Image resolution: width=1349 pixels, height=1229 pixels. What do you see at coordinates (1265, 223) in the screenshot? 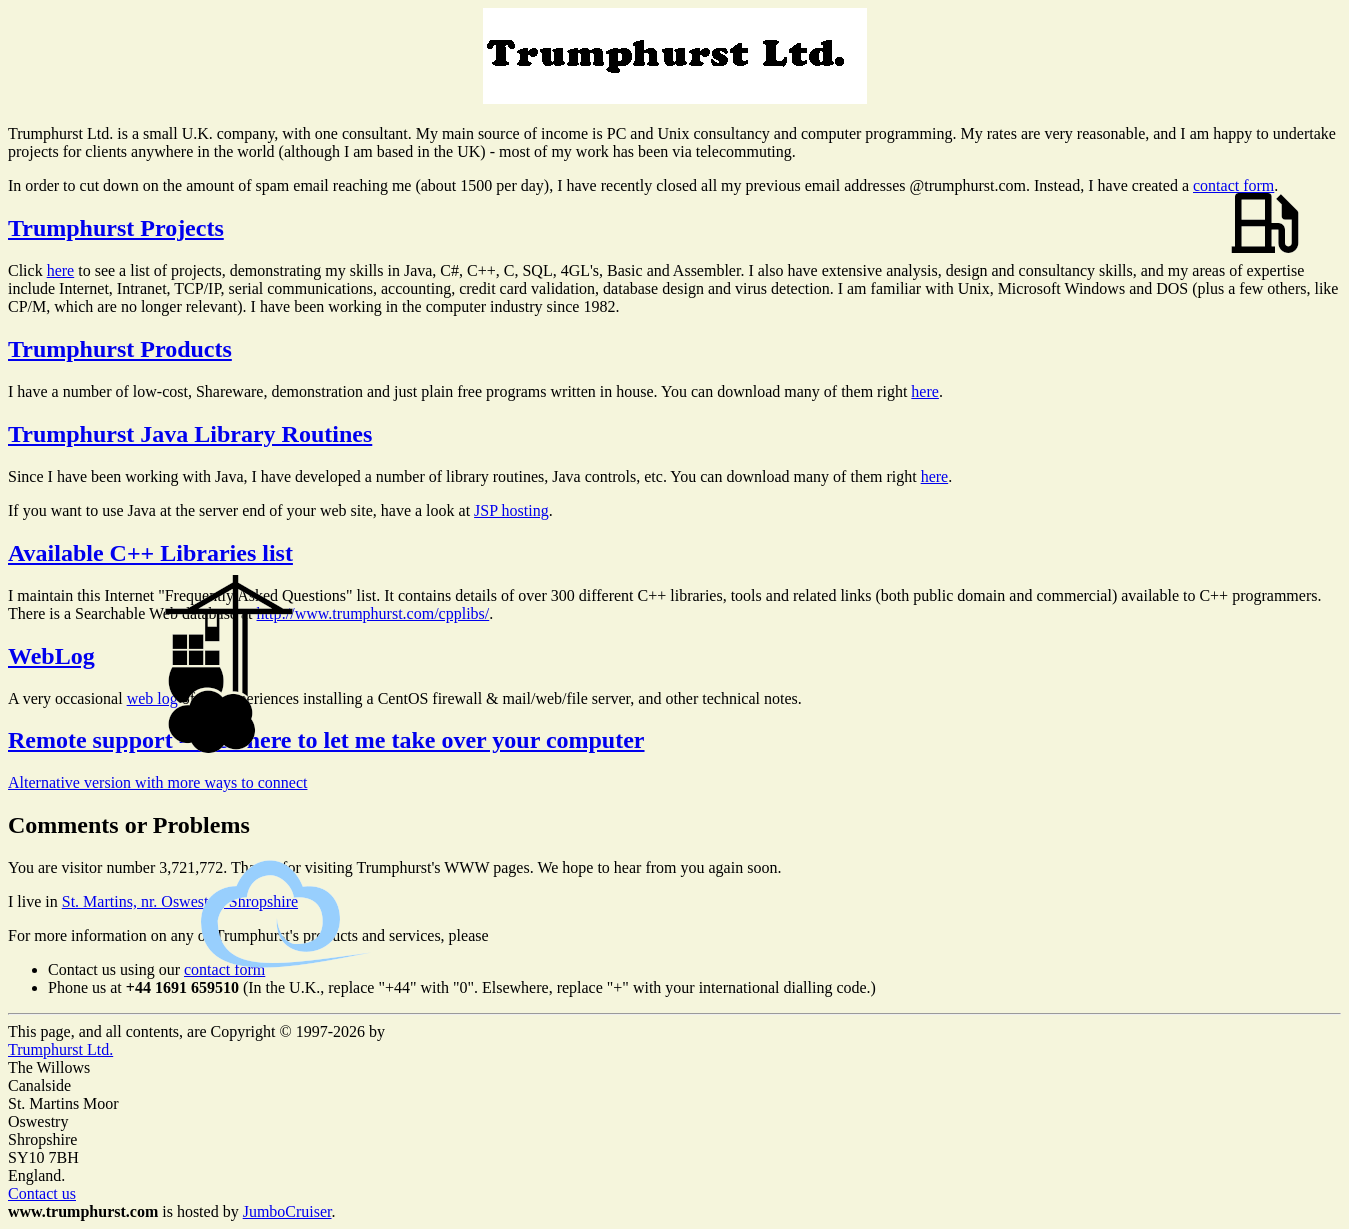
I see `find nearby gas stations` at bounding box center [1265, 223].